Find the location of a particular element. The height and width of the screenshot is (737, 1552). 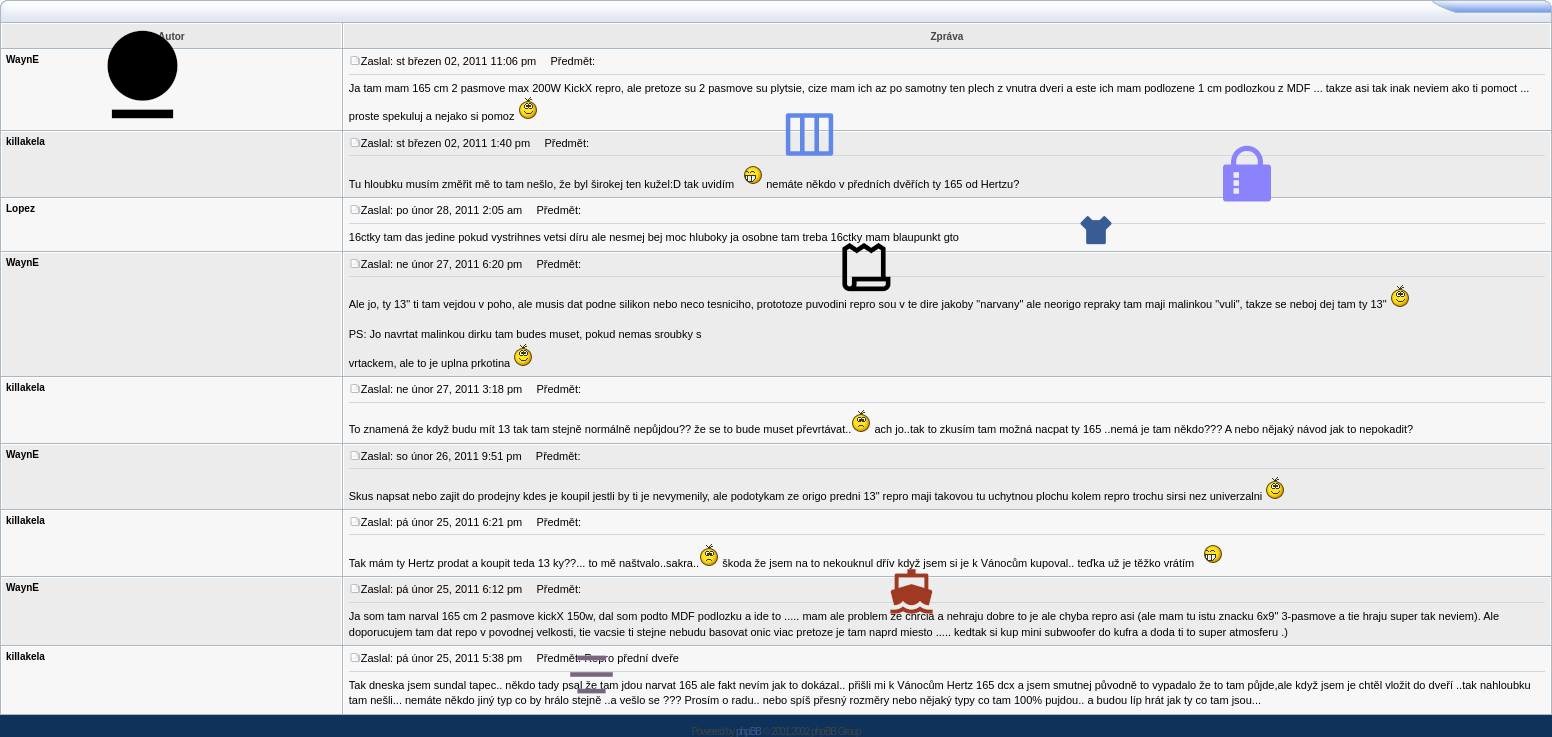

view receipt or transaction history is located at coordinates (864, 267).